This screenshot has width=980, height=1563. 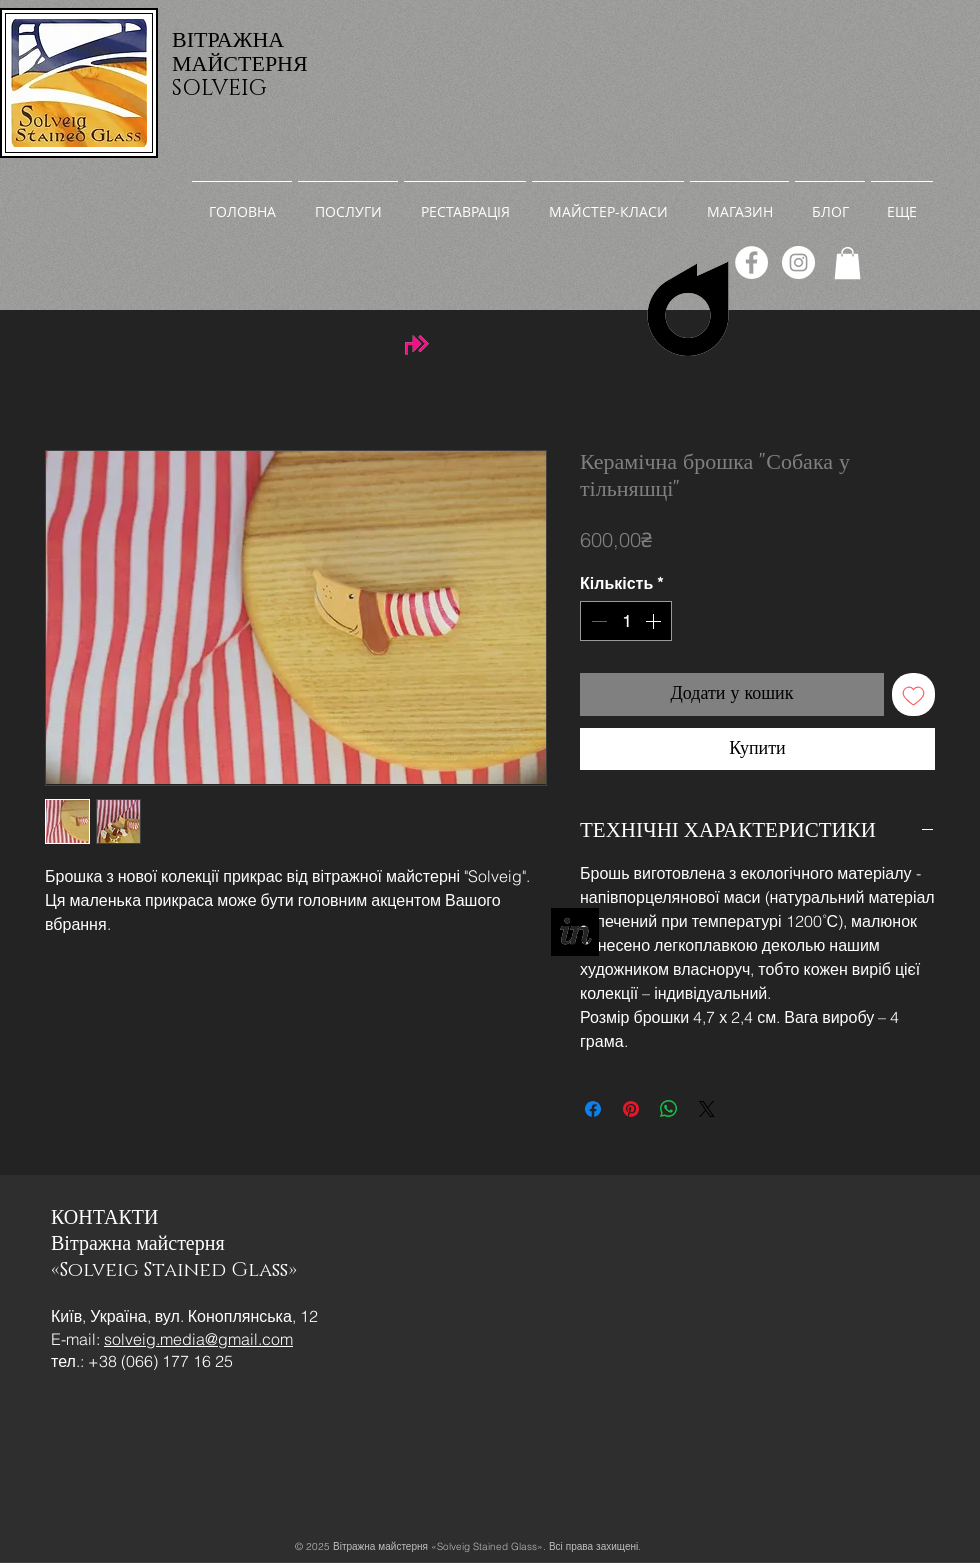 I want to click on open InVision app, so click(x=575, y=932).